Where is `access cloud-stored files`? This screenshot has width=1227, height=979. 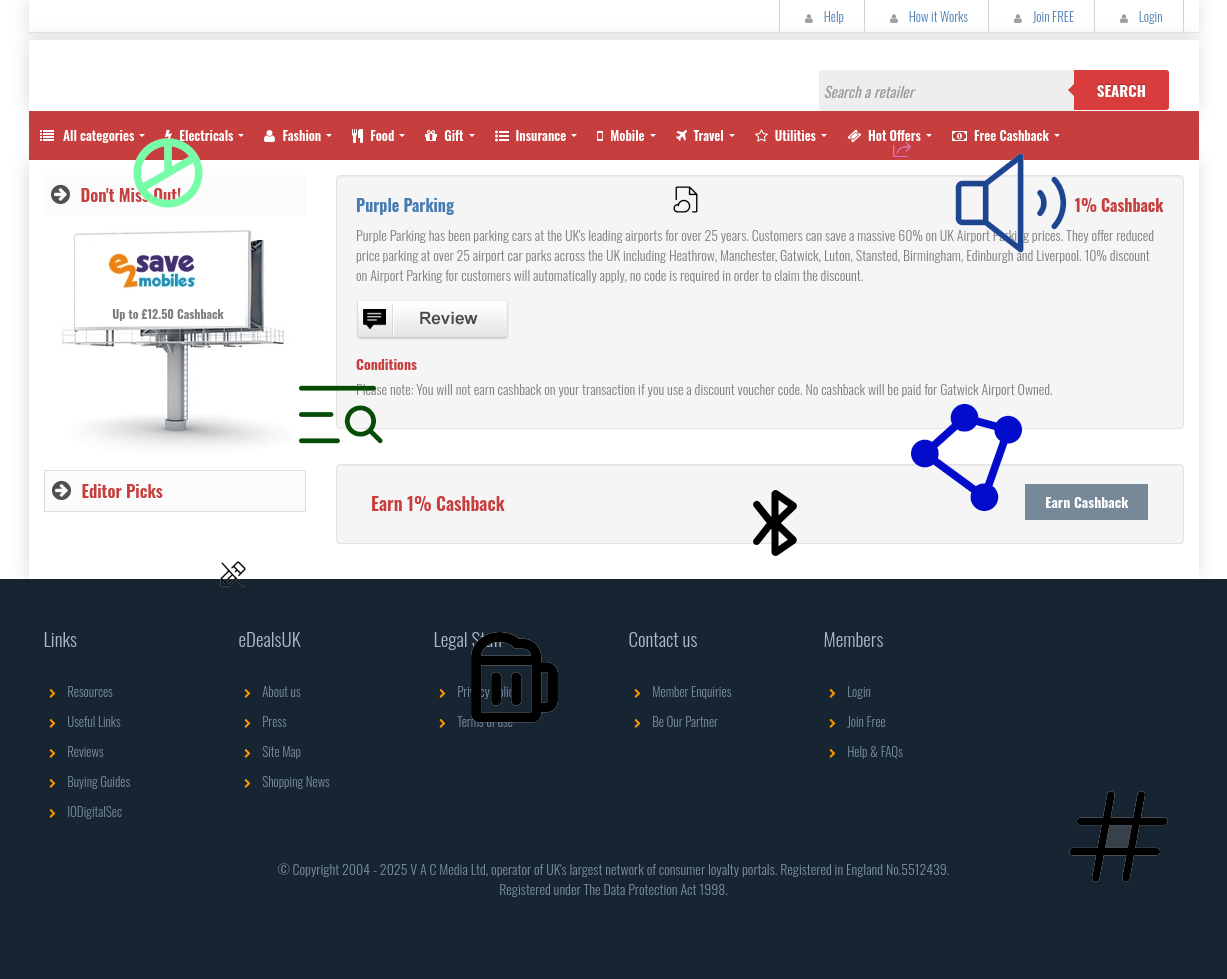
access cloud-stored files is located at coordinates (686, 199).